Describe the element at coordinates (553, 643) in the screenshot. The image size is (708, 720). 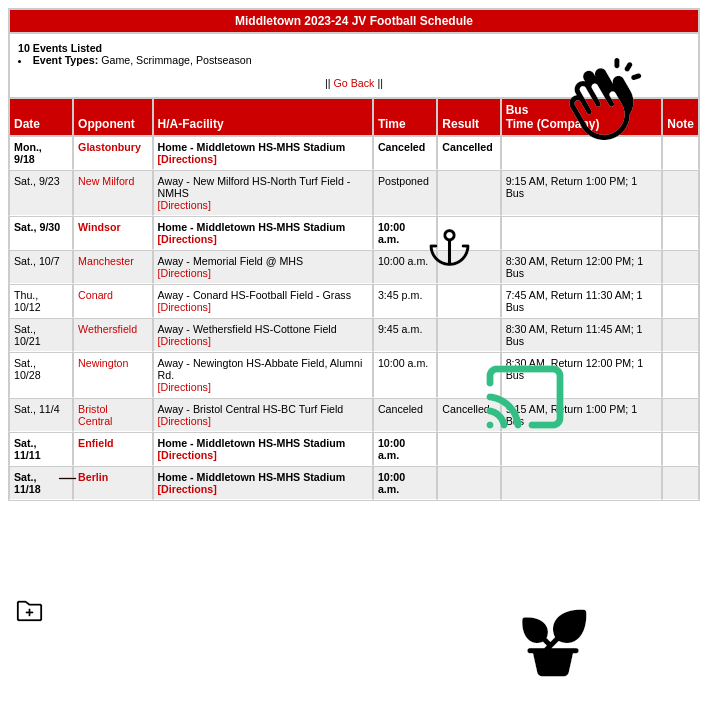
I see `access plant care or gardening features` at that location.